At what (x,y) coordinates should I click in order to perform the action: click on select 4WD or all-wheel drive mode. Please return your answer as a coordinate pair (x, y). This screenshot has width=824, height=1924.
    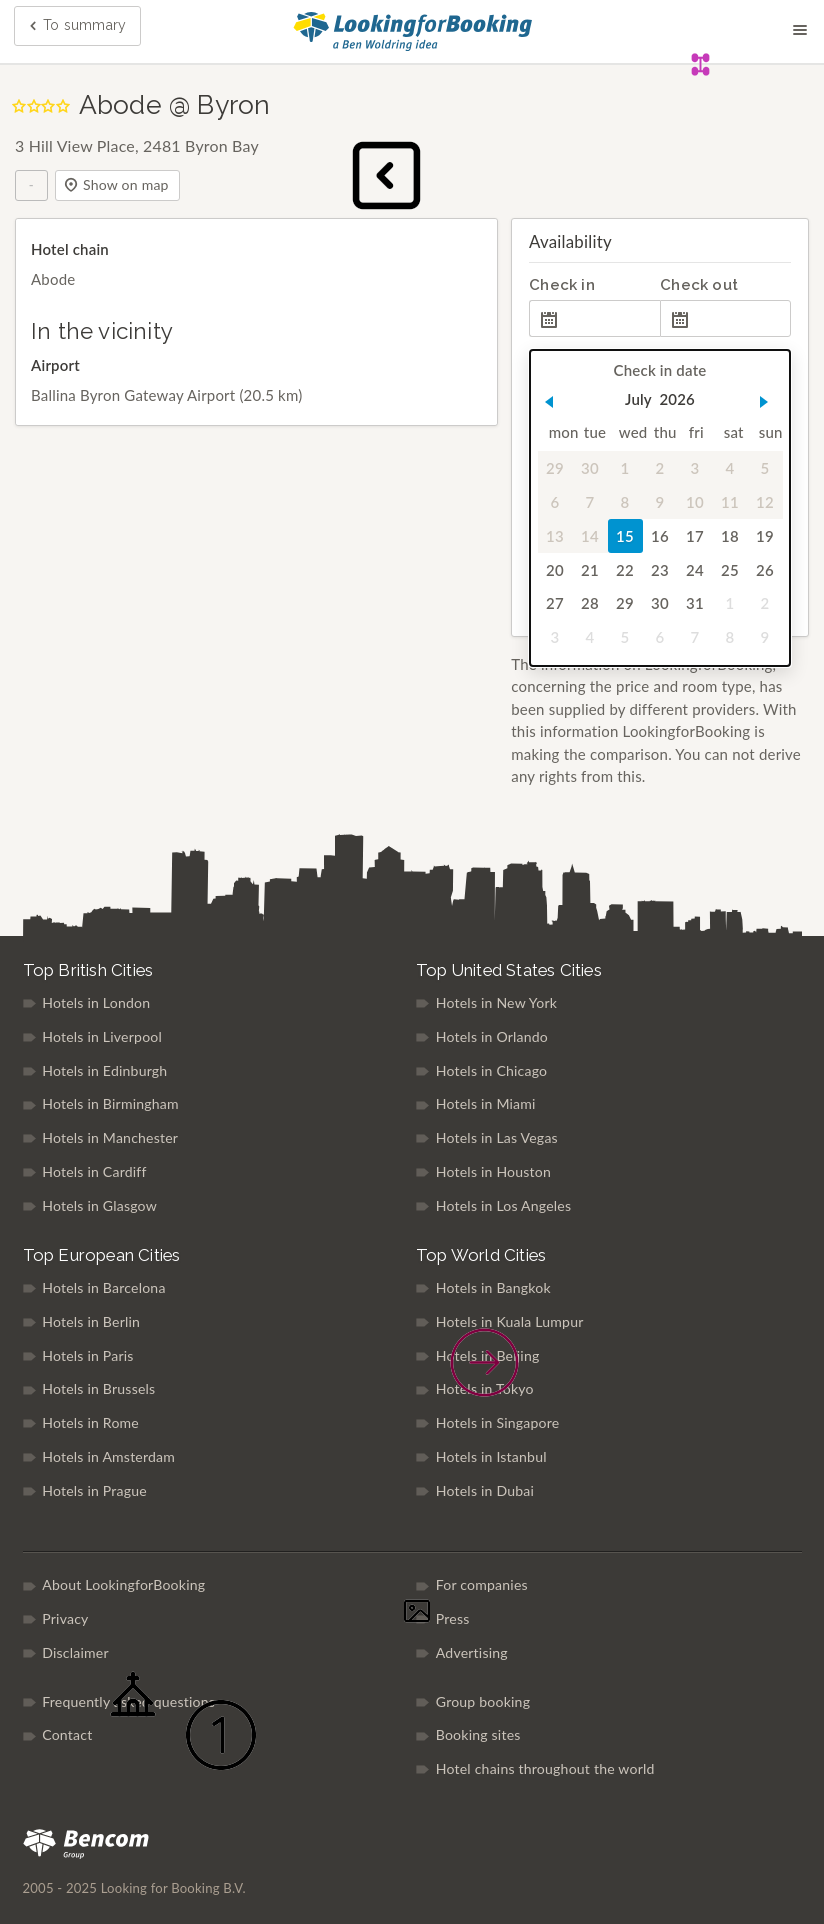
    Looking at the image, I should click on (700, 64).